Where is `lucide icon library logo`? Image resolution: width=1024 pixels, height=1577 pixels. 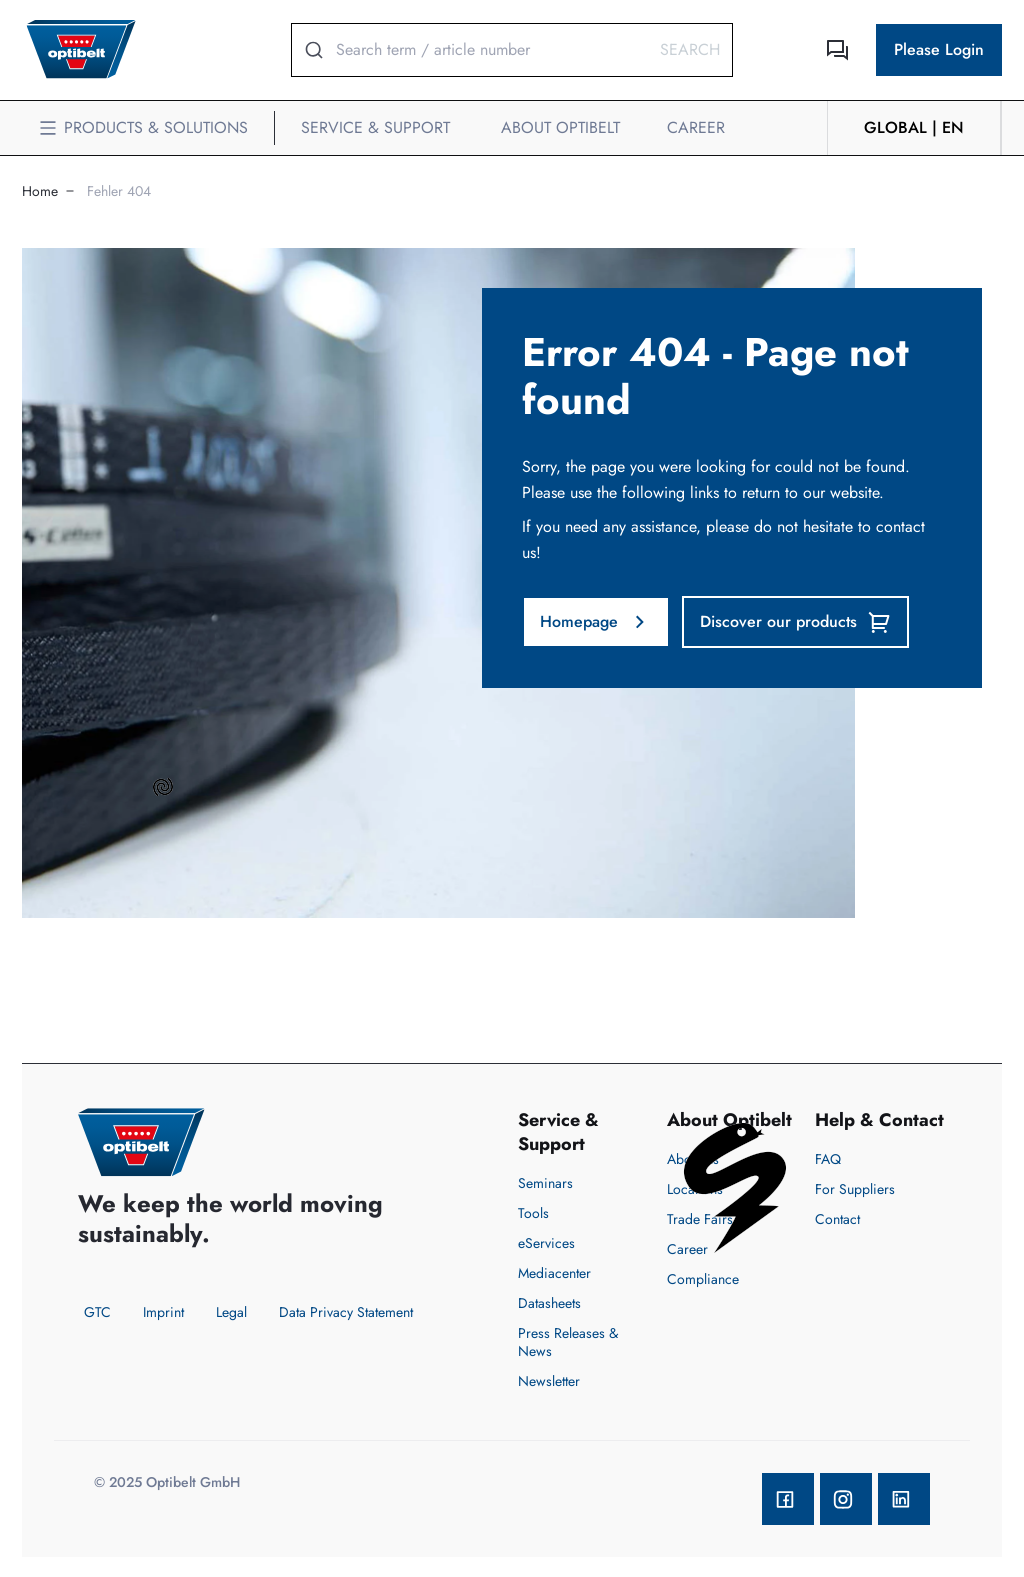 lucide icon library logo is located at coordinates (163, 787).